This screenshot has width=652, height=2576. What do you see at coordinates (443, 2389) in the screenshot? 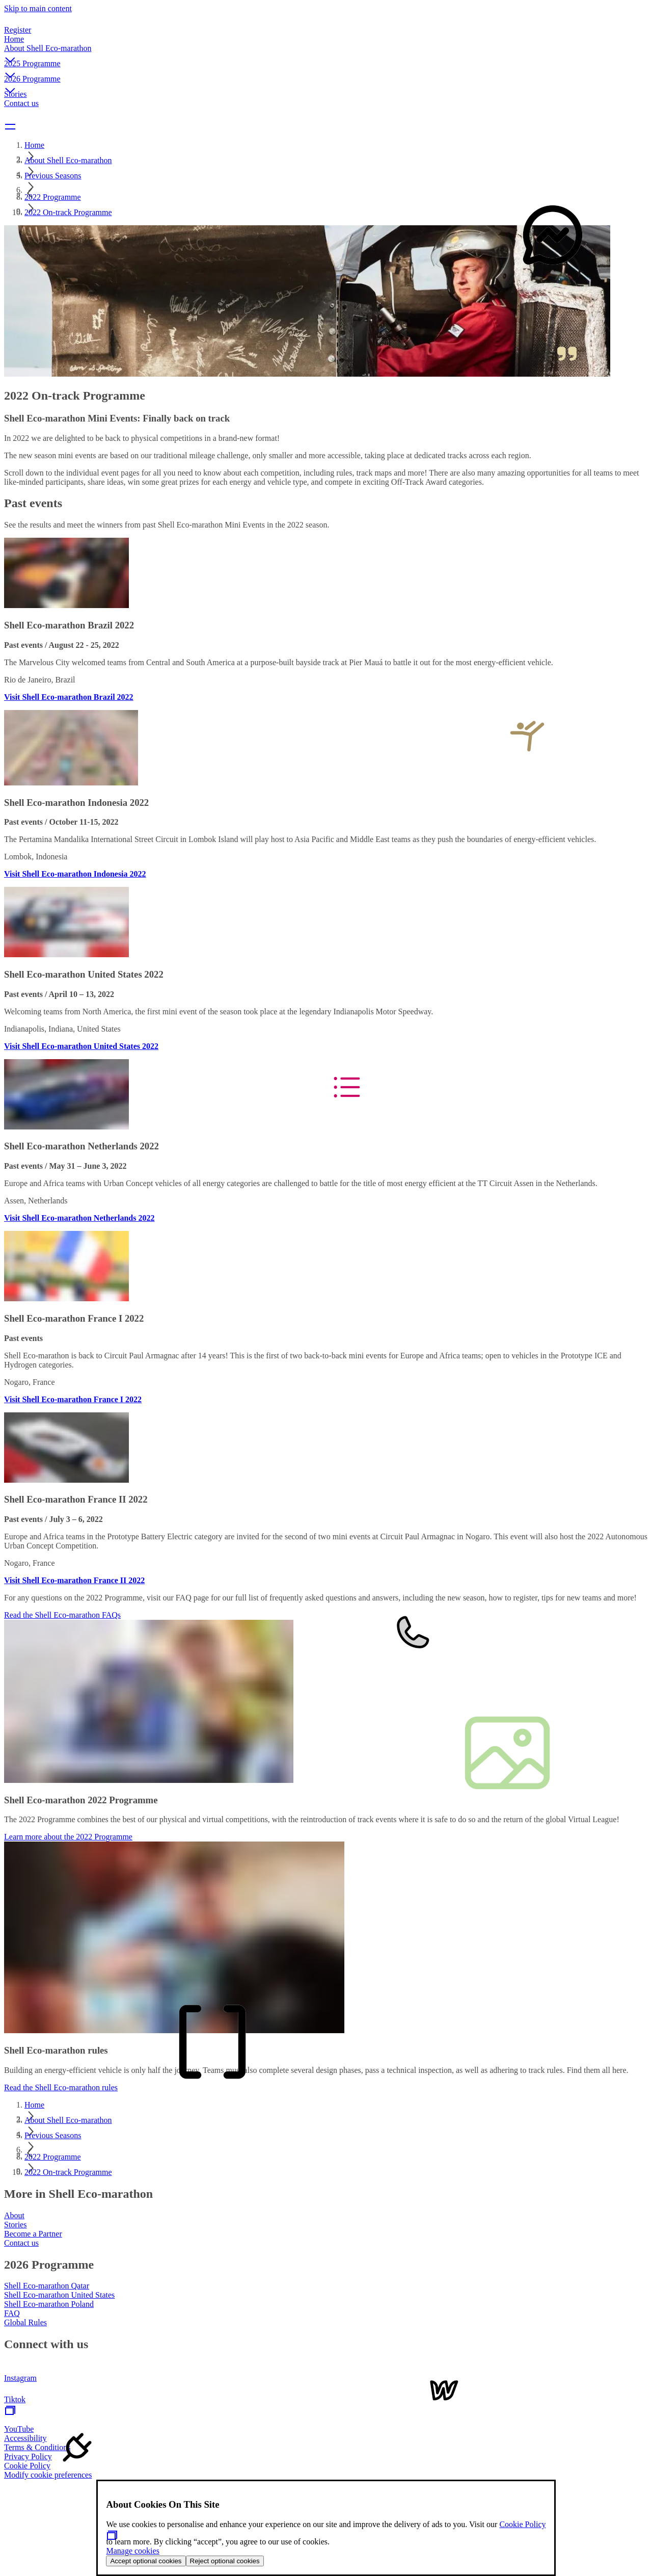
I see `open Webflow website builder` at bounding box center [443, 2389].